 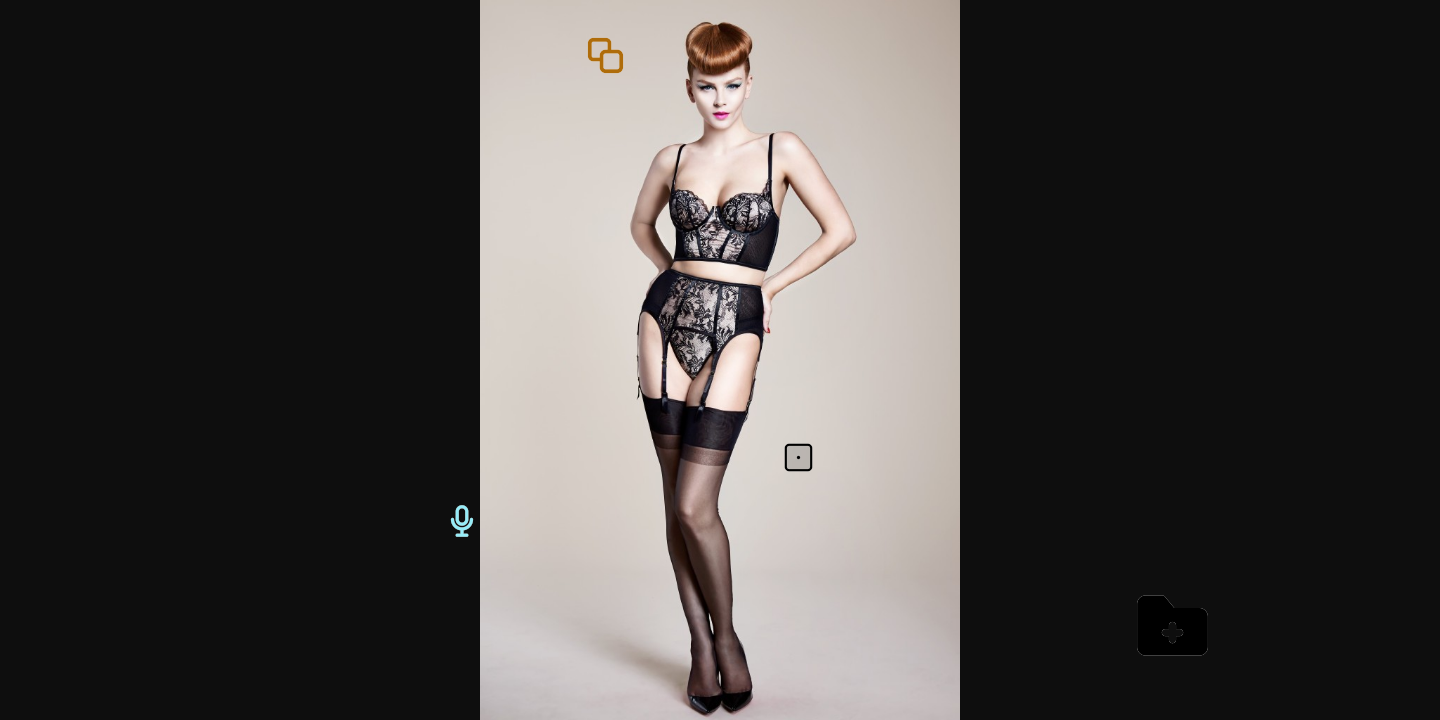 What do you see at coordinates (462, 521) in the screenshot?
I see `tap to use voice input` at bounding box center [462, 521].